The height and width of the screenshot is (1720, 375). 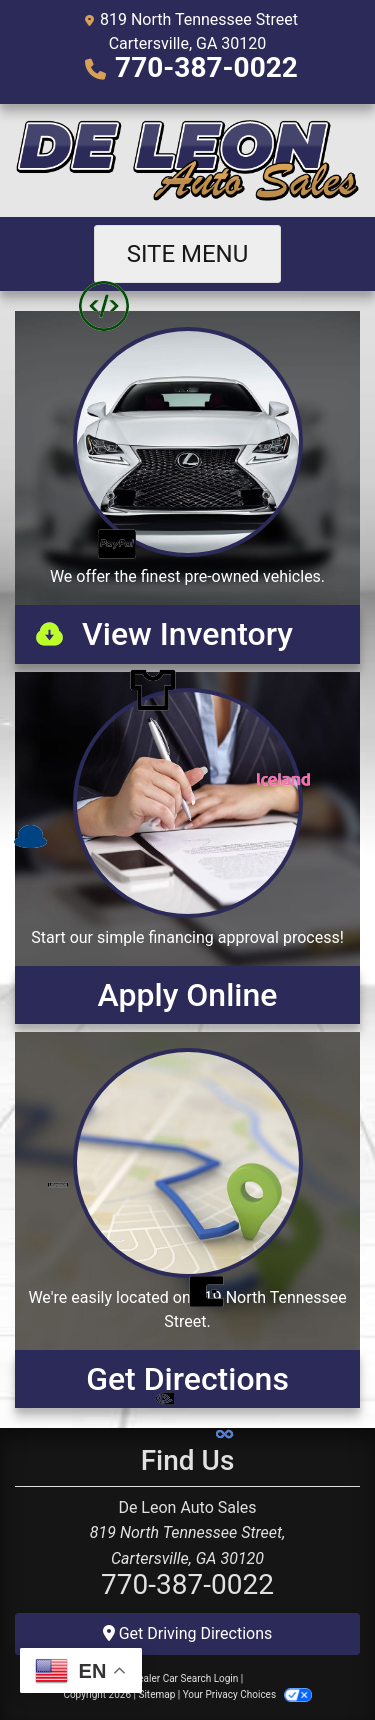 I want to click on access your wallet or payment methods, so click(x=206, y=1291).